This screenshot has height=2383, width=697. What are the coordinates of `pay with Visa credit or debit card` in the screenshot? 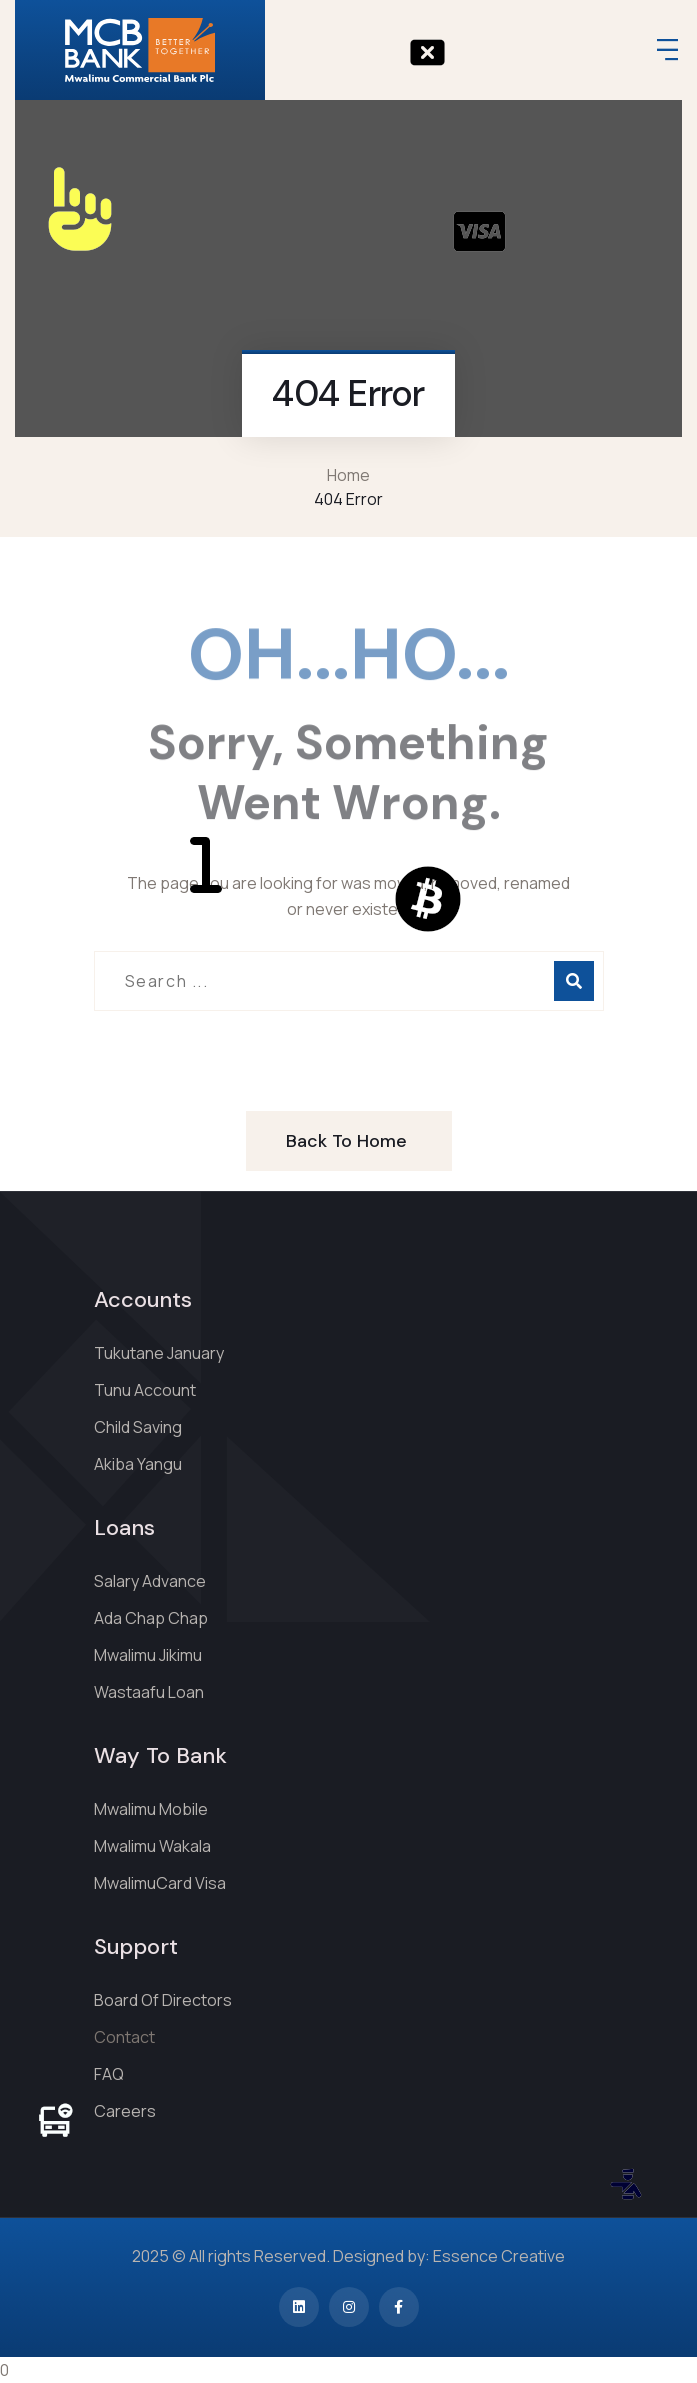 It's located at (479, 231).